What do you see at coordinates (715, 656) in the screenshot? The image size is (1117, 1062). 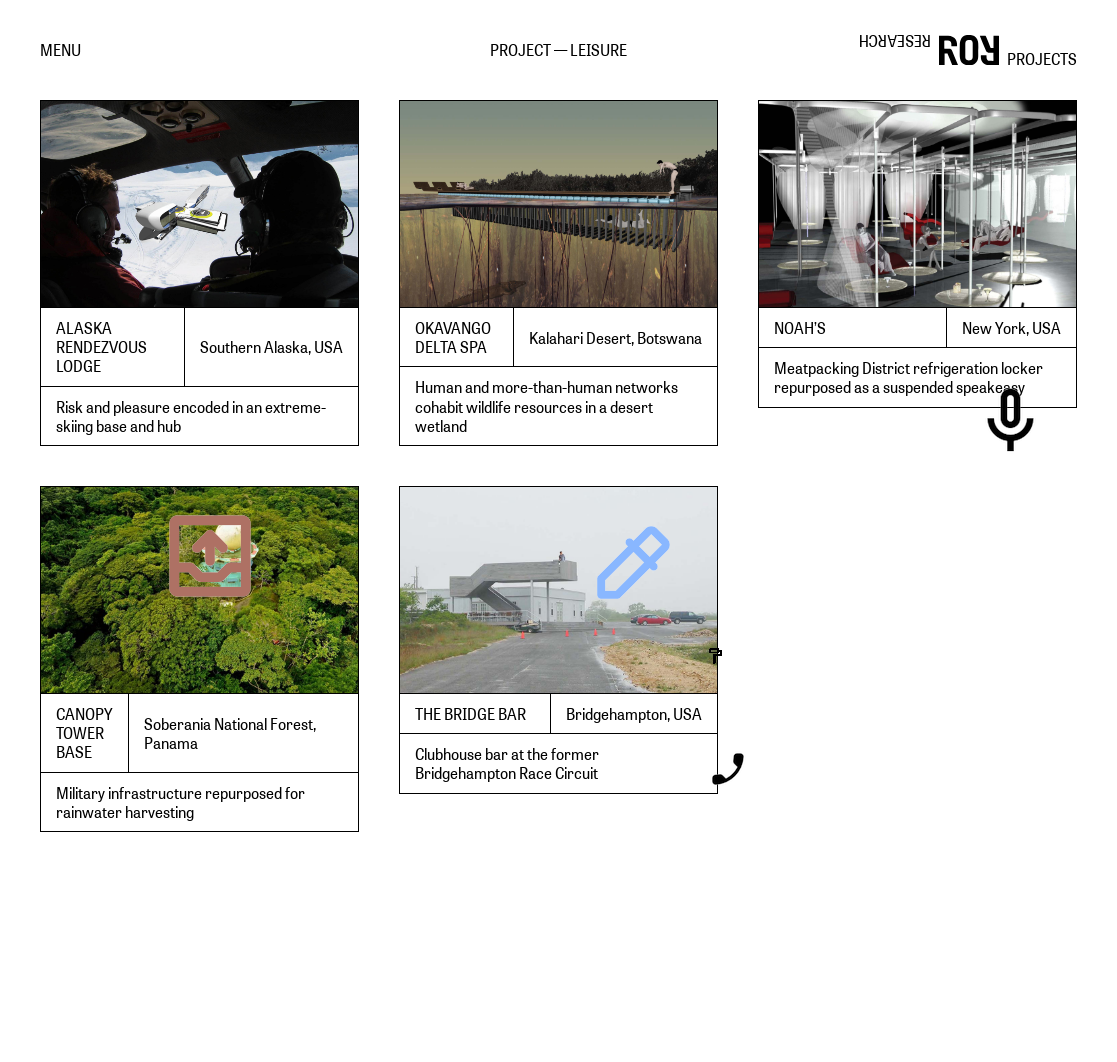 I see `apply formatting style to selected content` at bounding box center [715, 656].